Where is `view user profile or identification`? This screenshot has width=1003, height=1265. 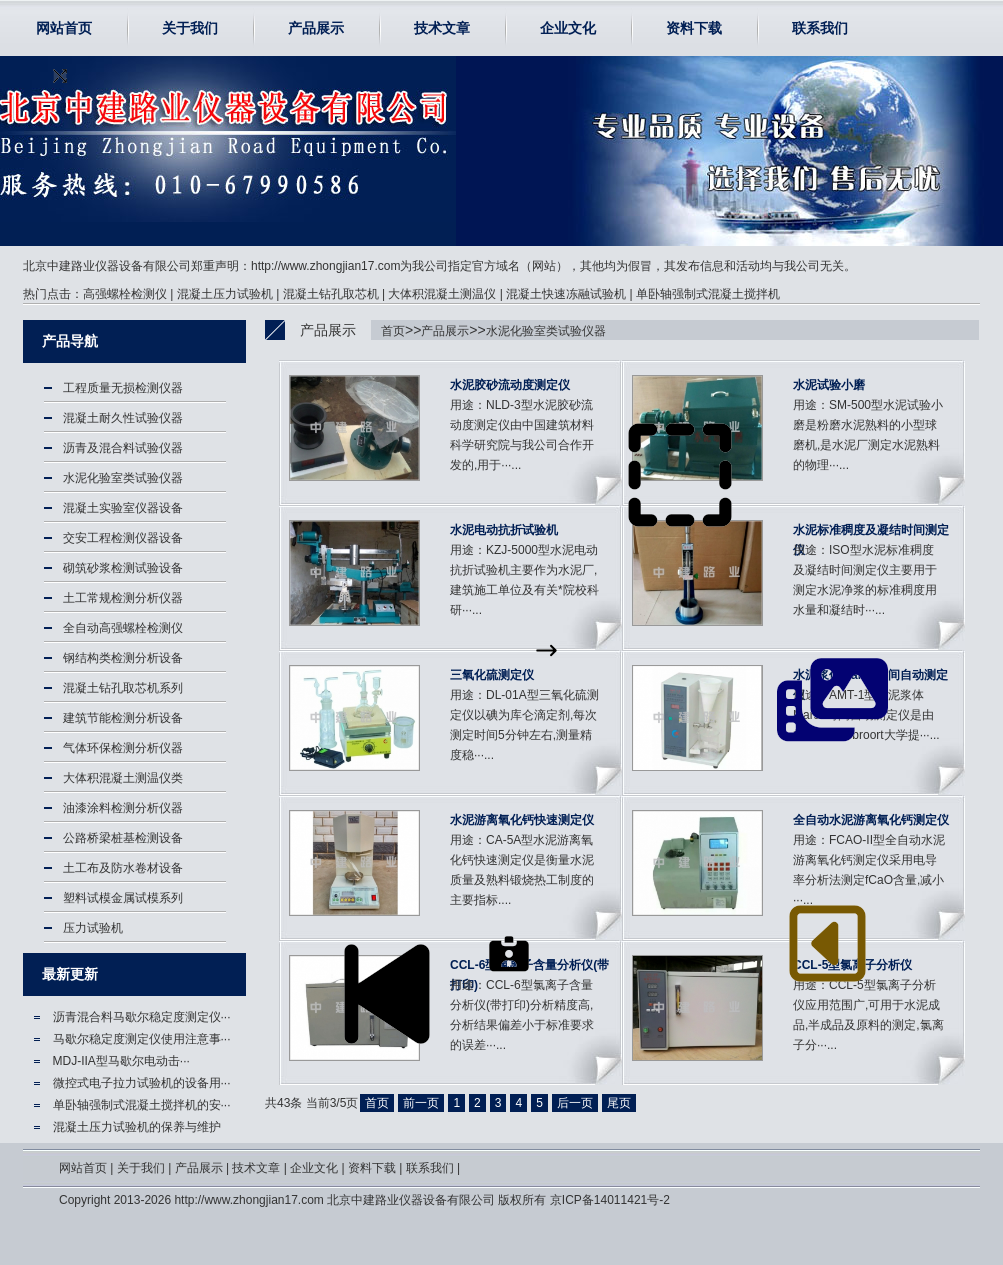 view user profile or identification is located at coordinates (509, 956).